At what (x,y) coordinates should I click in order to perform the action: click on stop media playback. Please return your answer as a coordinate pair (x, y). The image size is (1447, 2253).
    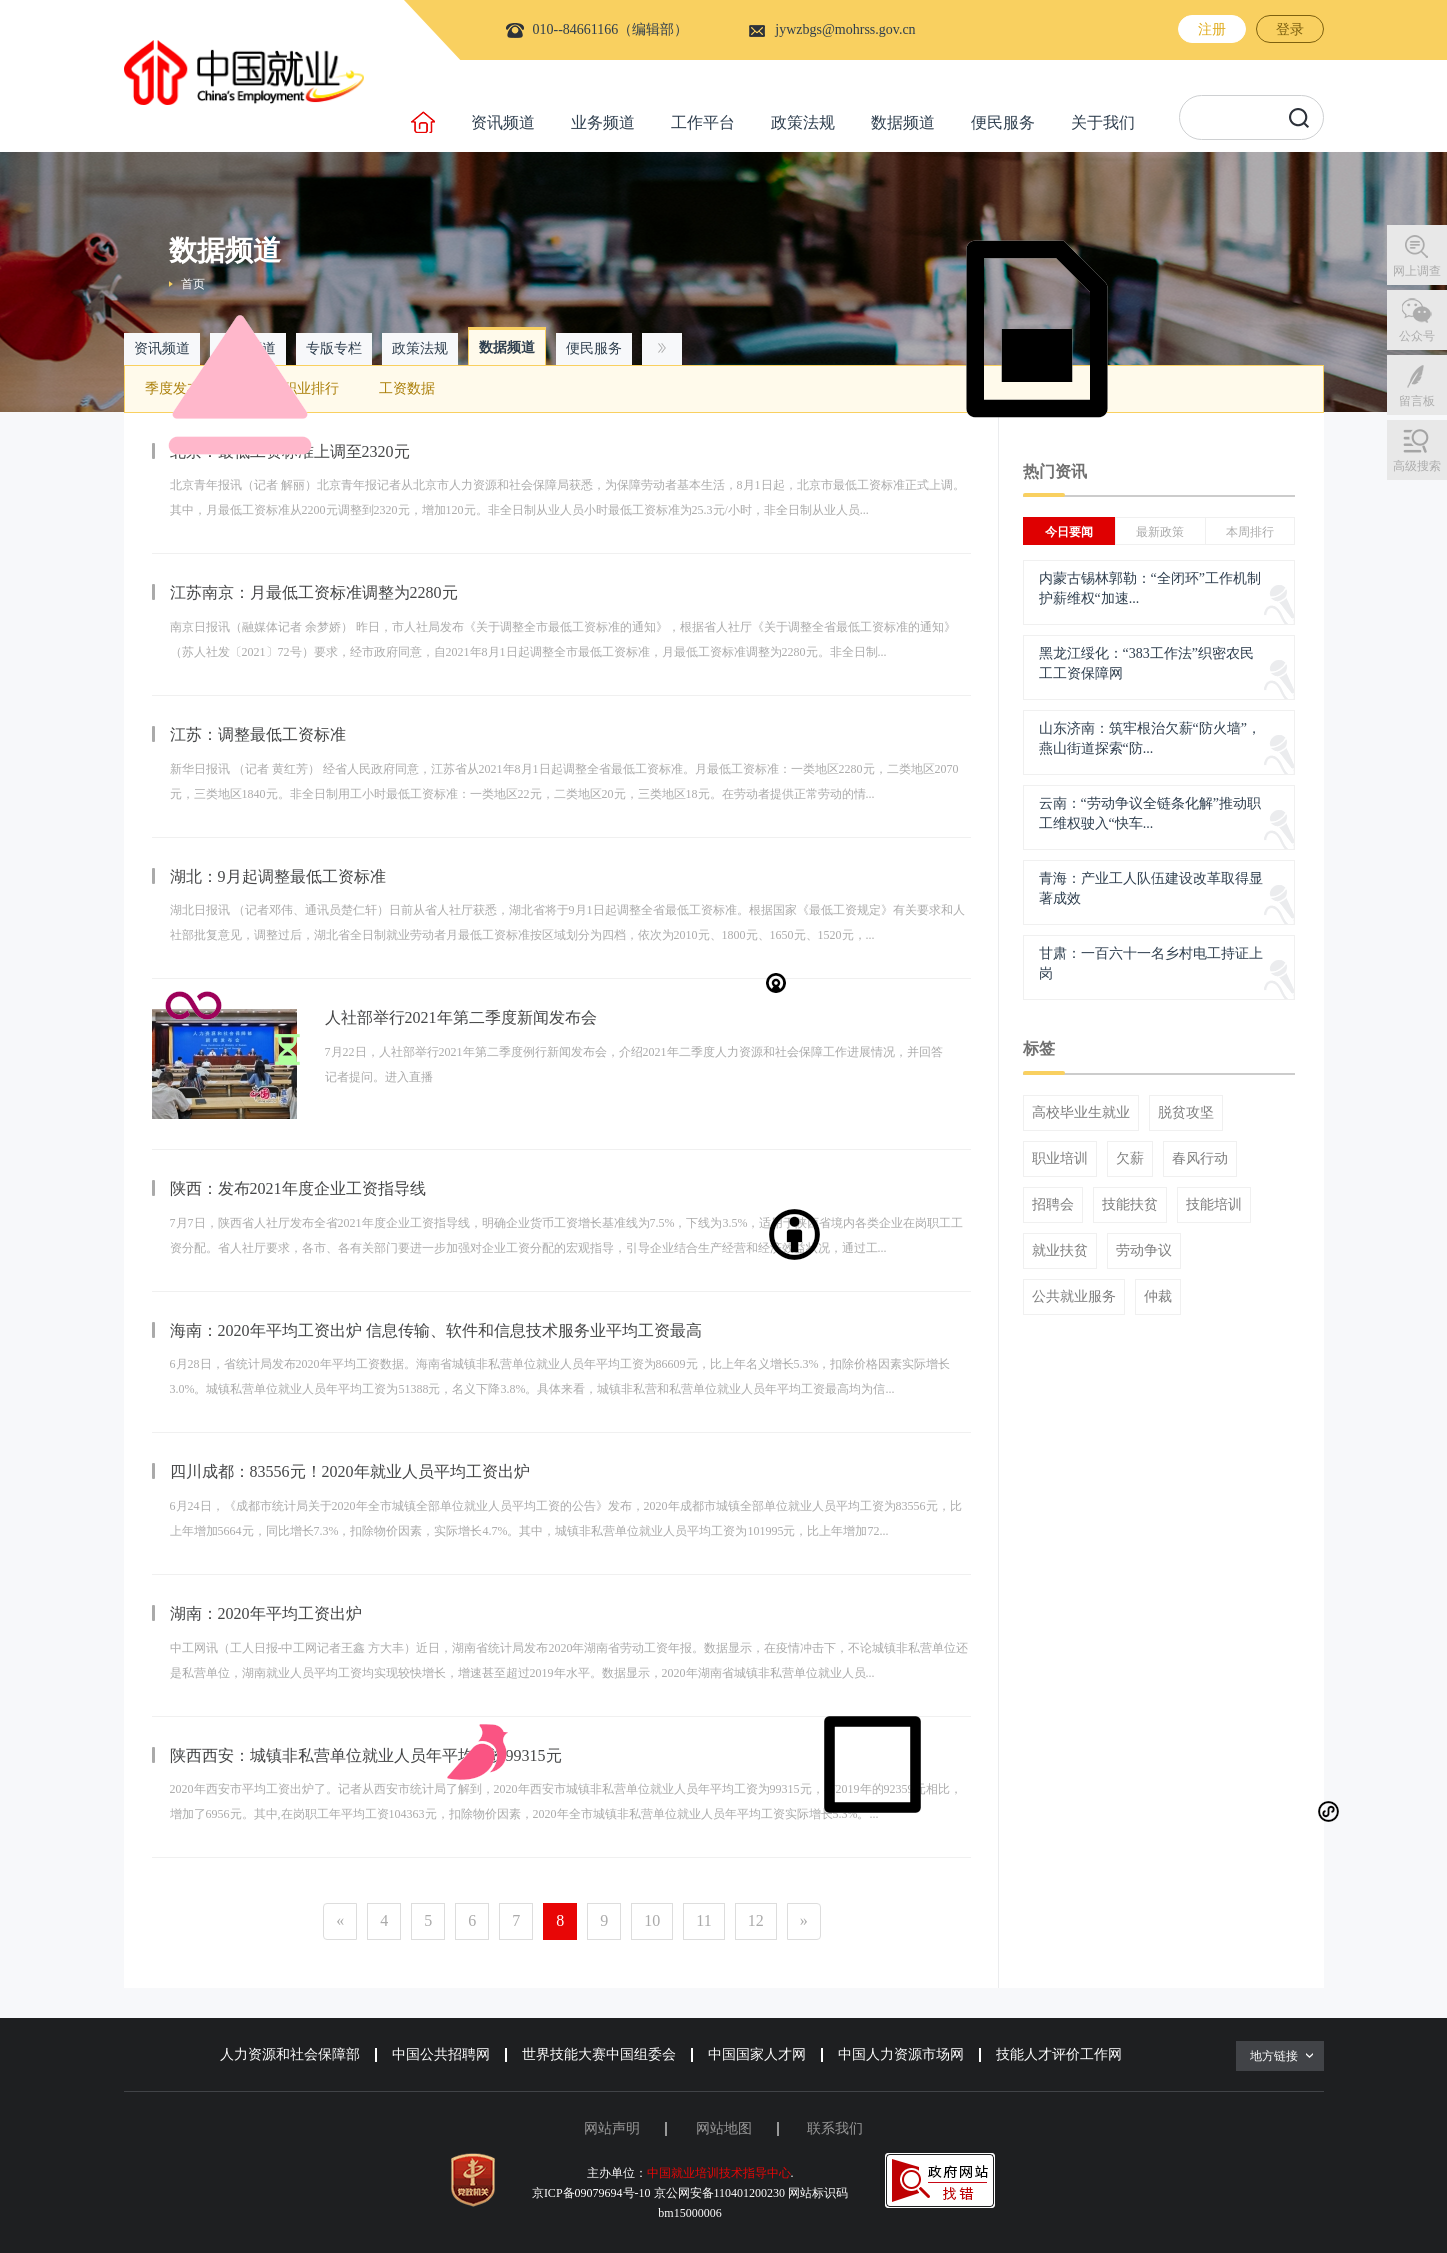
    Looking at the image, I should click on (872, 1764).